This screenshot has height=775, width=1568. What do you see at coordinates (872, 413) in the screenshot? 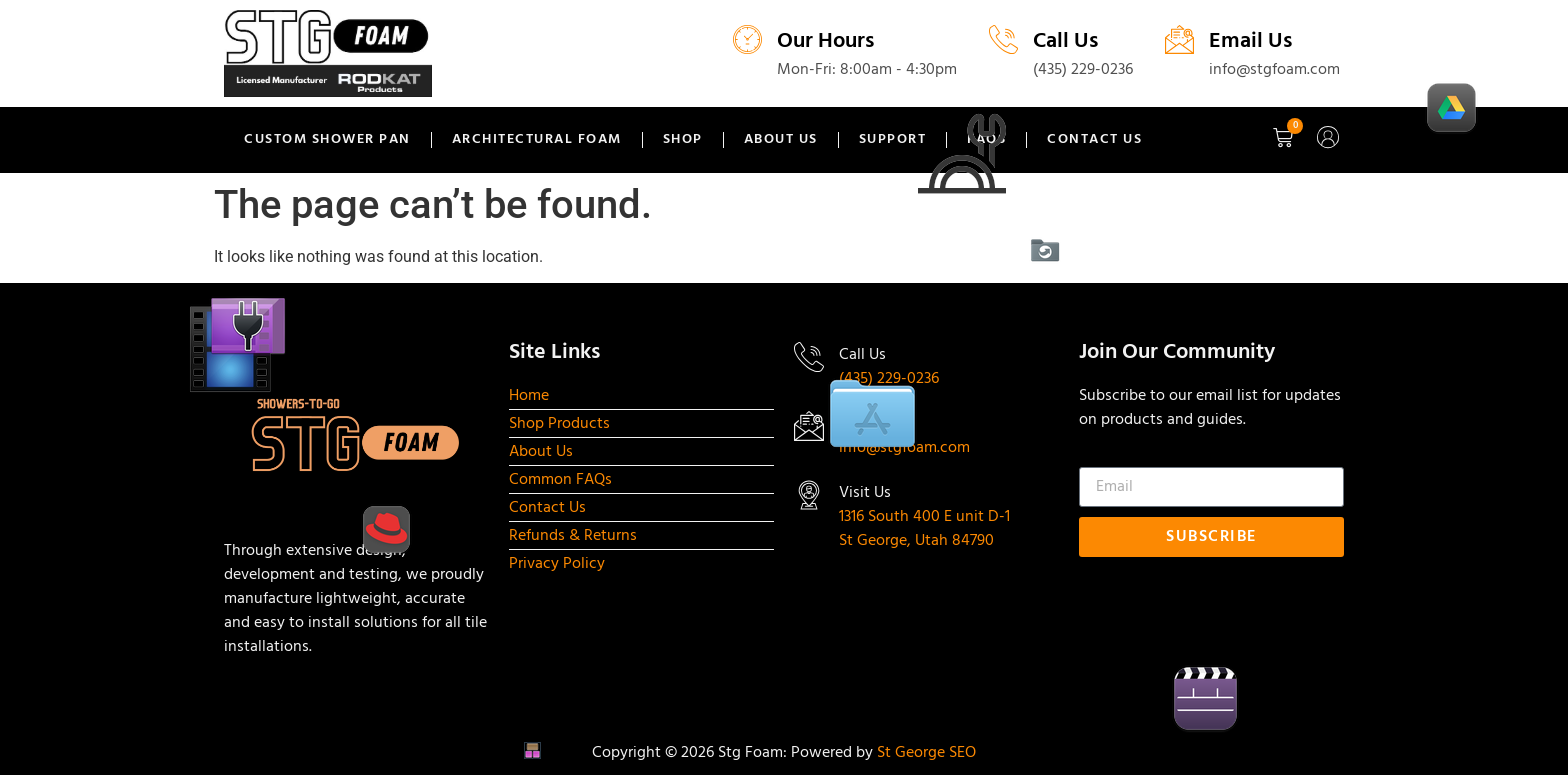
I see `open your templates folder` at bounding box center [872, 413].